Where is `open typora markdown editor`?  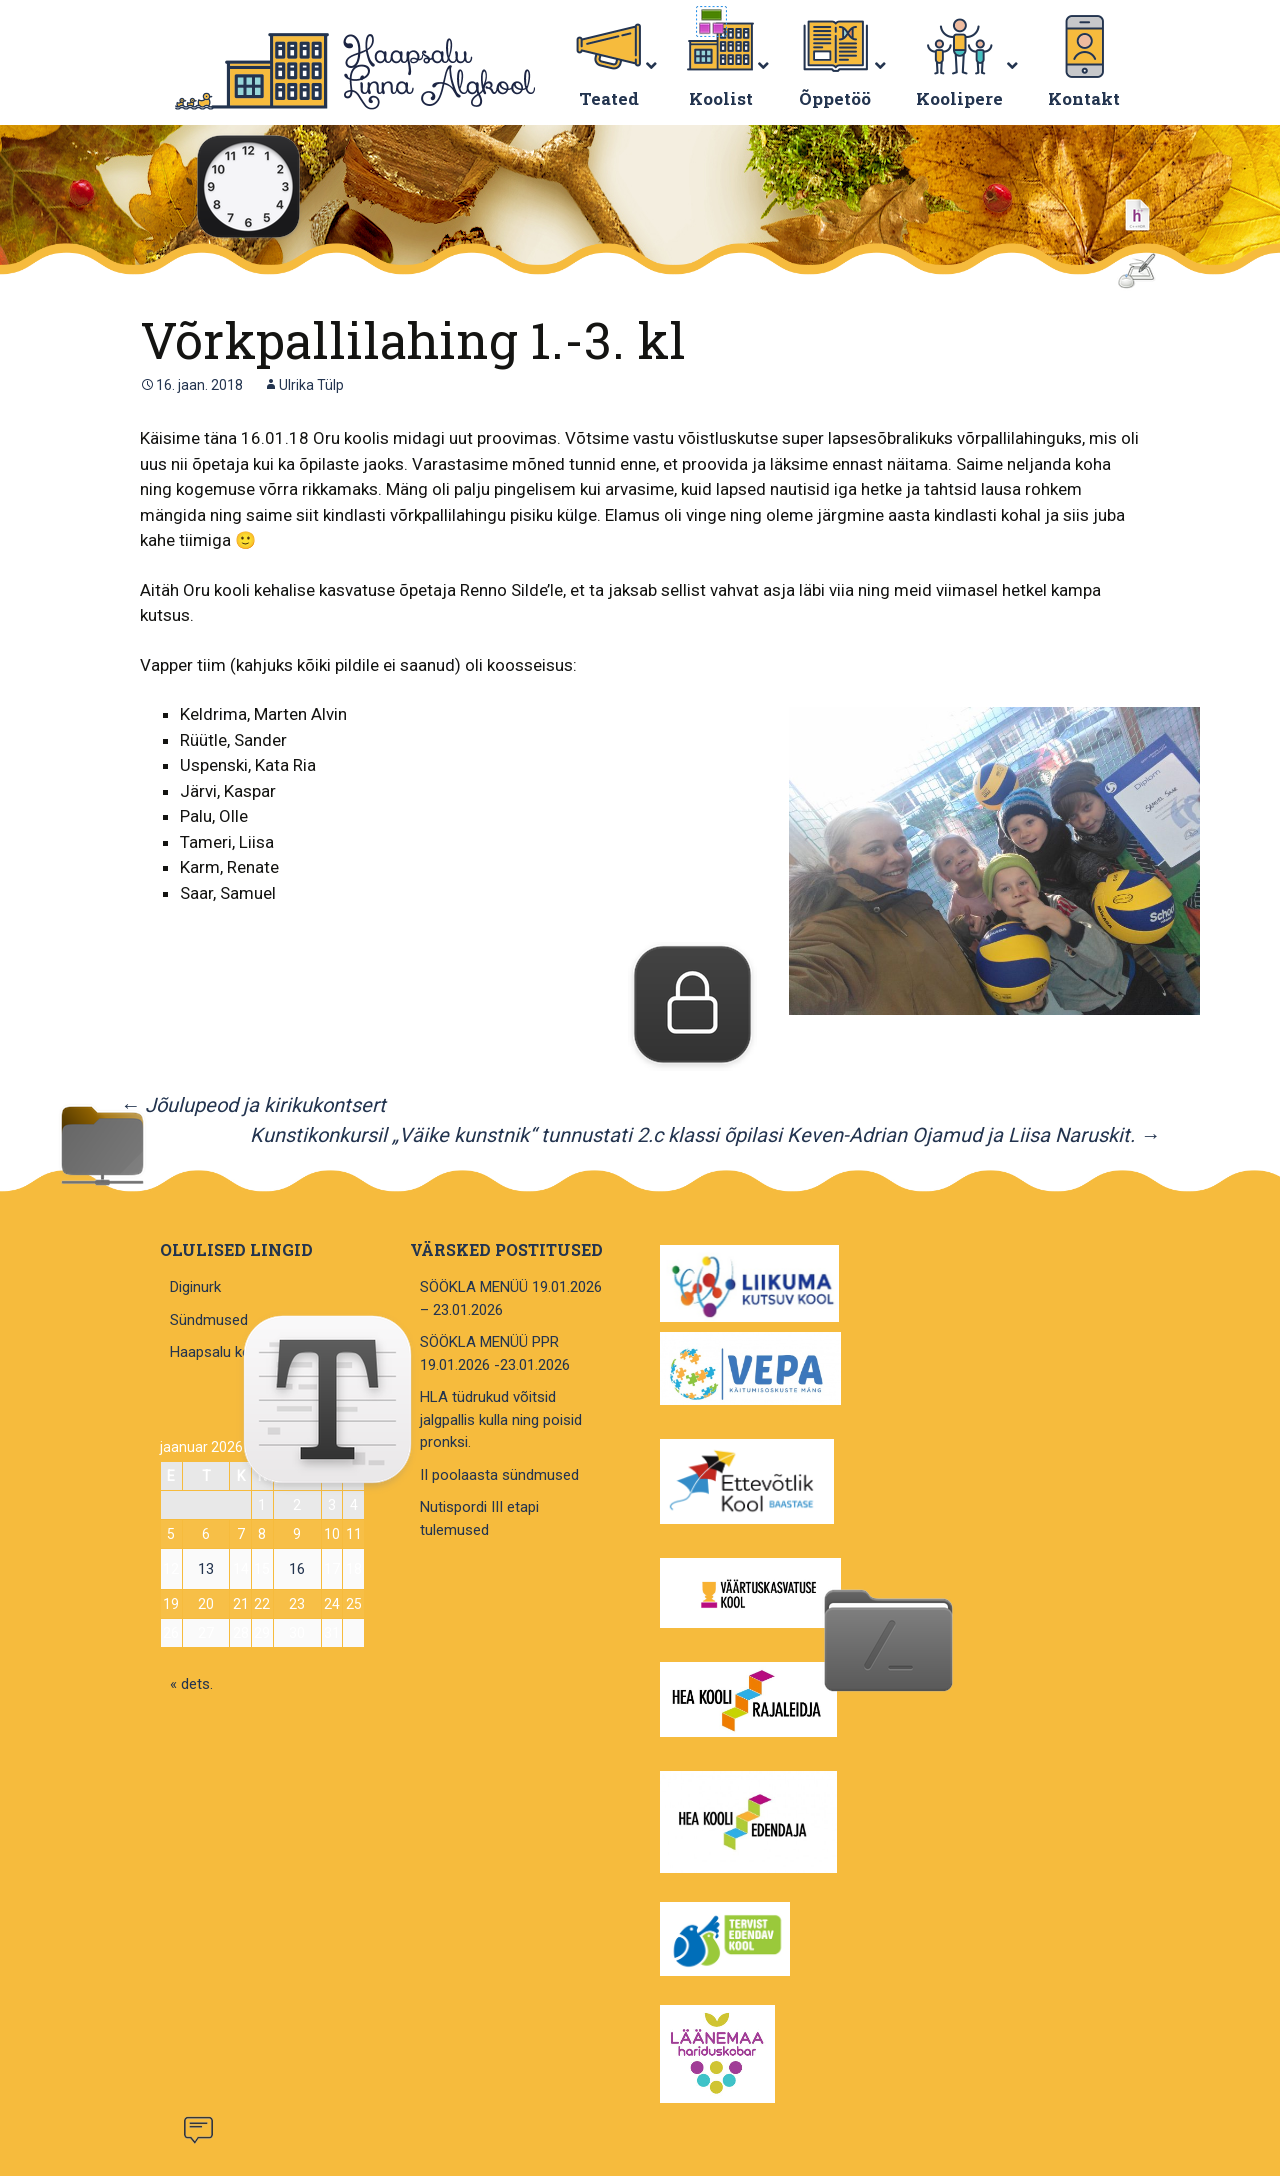
open typora markdown editor is located at coordinates (327, 1399).